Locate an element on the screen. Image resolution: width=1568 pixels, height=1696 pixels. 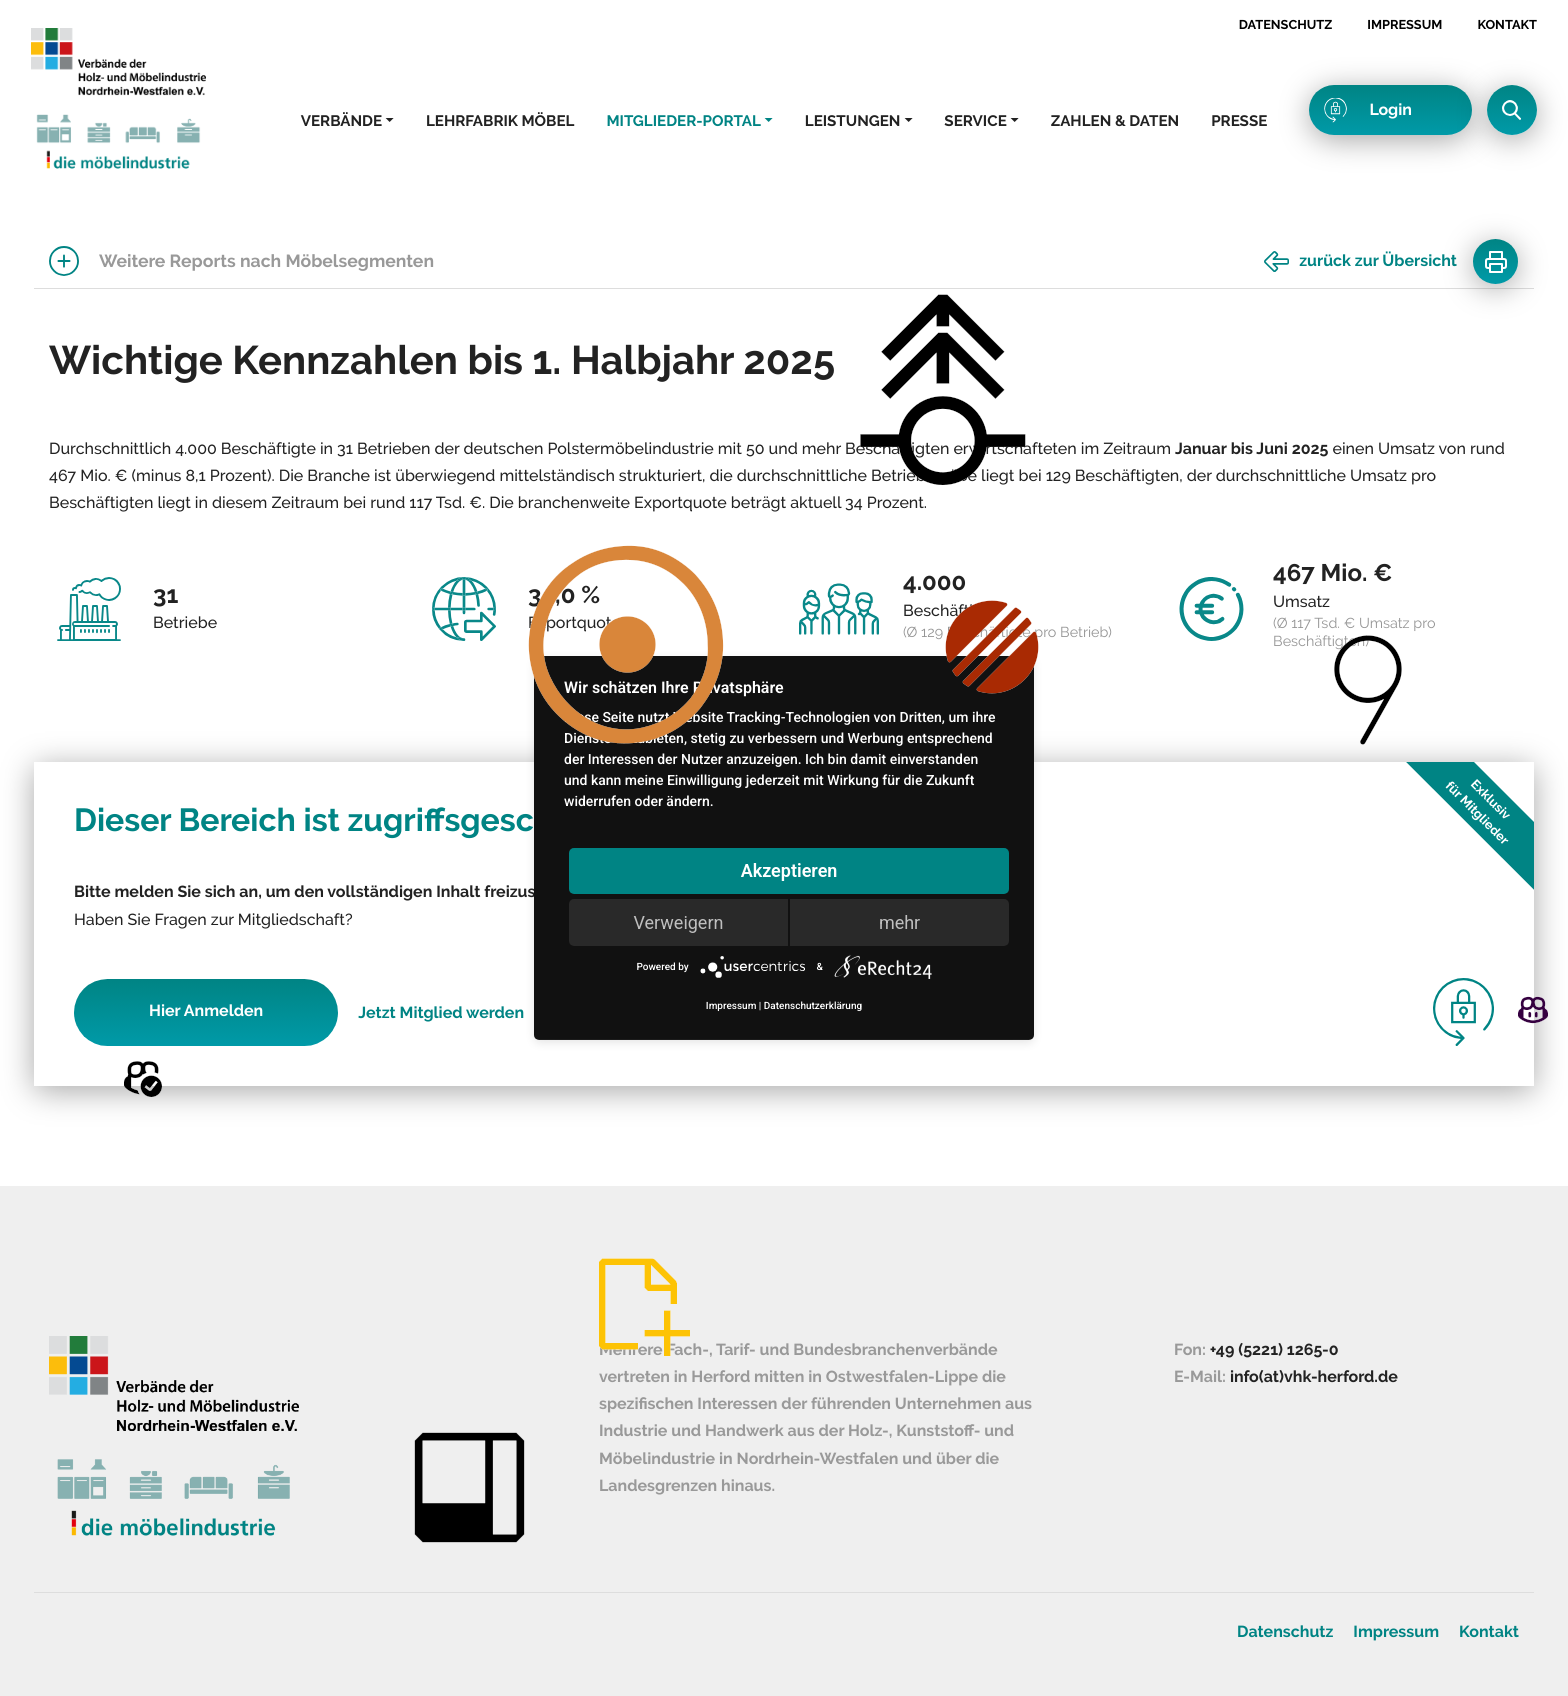
access GitHub Copilot AI assistant is located at coordinates (1533, 1010).